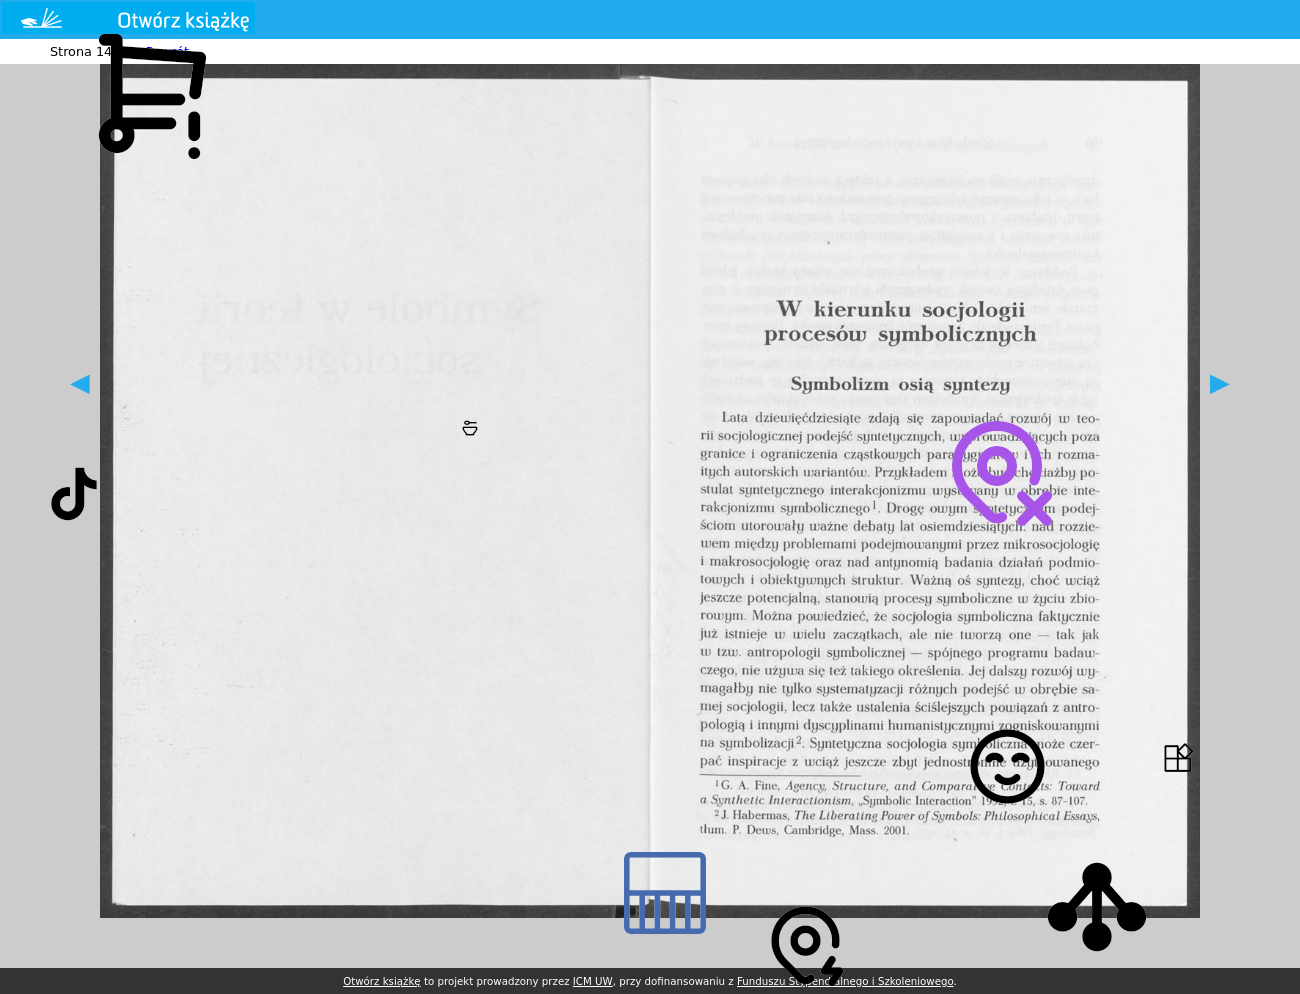 Image resolution: width=1300 pixels, height=994 pixels. What do you see at coordinates (1097, 907) in the screenshot?
I see `view hierarchical data structure` at bounding box center [1097, 907].